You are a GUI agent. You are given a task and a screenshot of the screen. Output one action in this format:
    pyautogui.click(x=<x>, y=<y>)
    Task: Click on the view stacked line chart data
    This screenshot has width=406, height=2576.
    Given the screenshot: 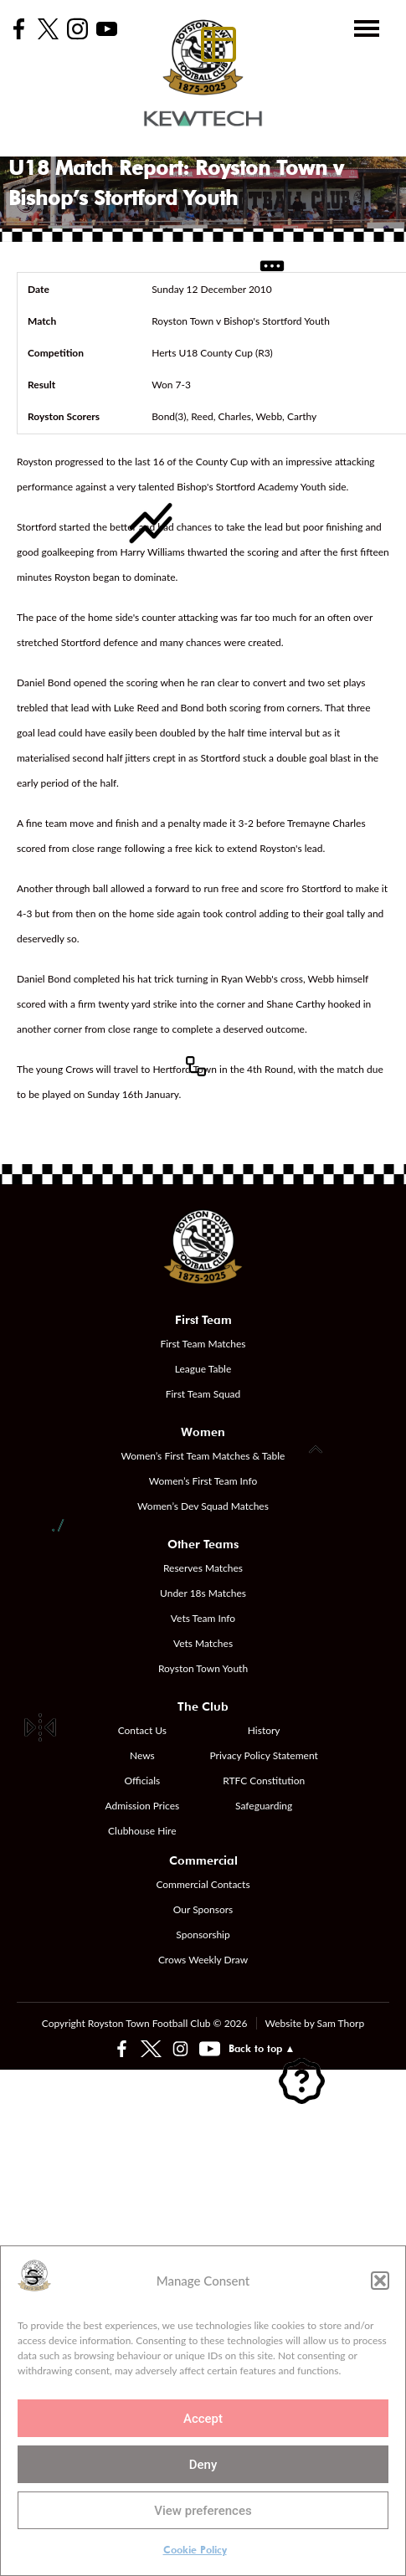 What is the action you would take?
    pyautogui.click(x=151, y=523)
    